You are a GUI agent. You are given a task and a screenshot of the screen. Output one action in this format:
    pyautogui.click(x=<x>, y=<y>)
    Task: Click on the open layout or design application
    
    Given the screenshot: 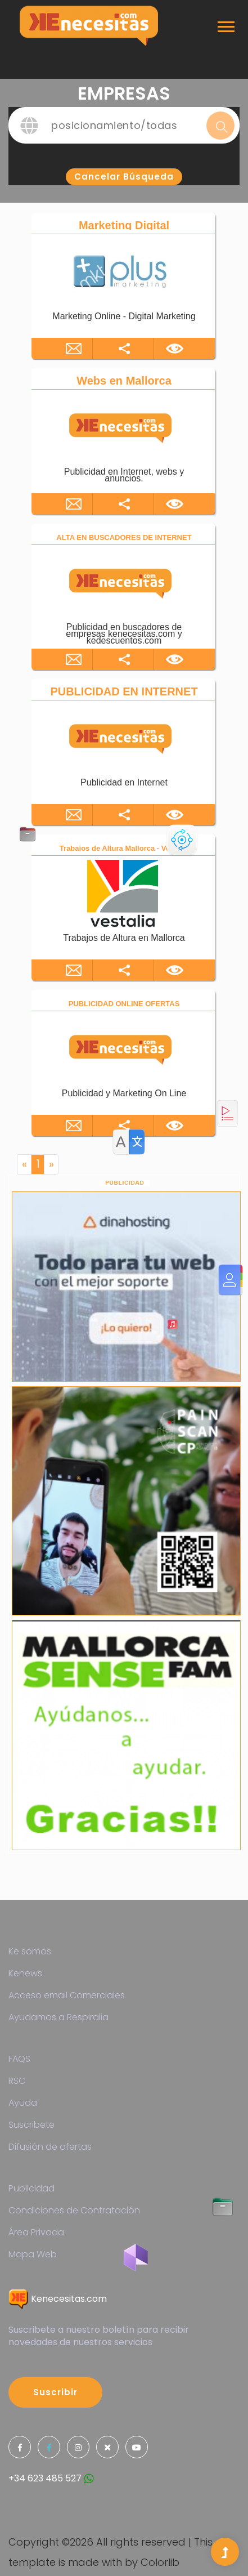 What is the action you would take?
    pyautogui.click(x=136, y=2257)
    